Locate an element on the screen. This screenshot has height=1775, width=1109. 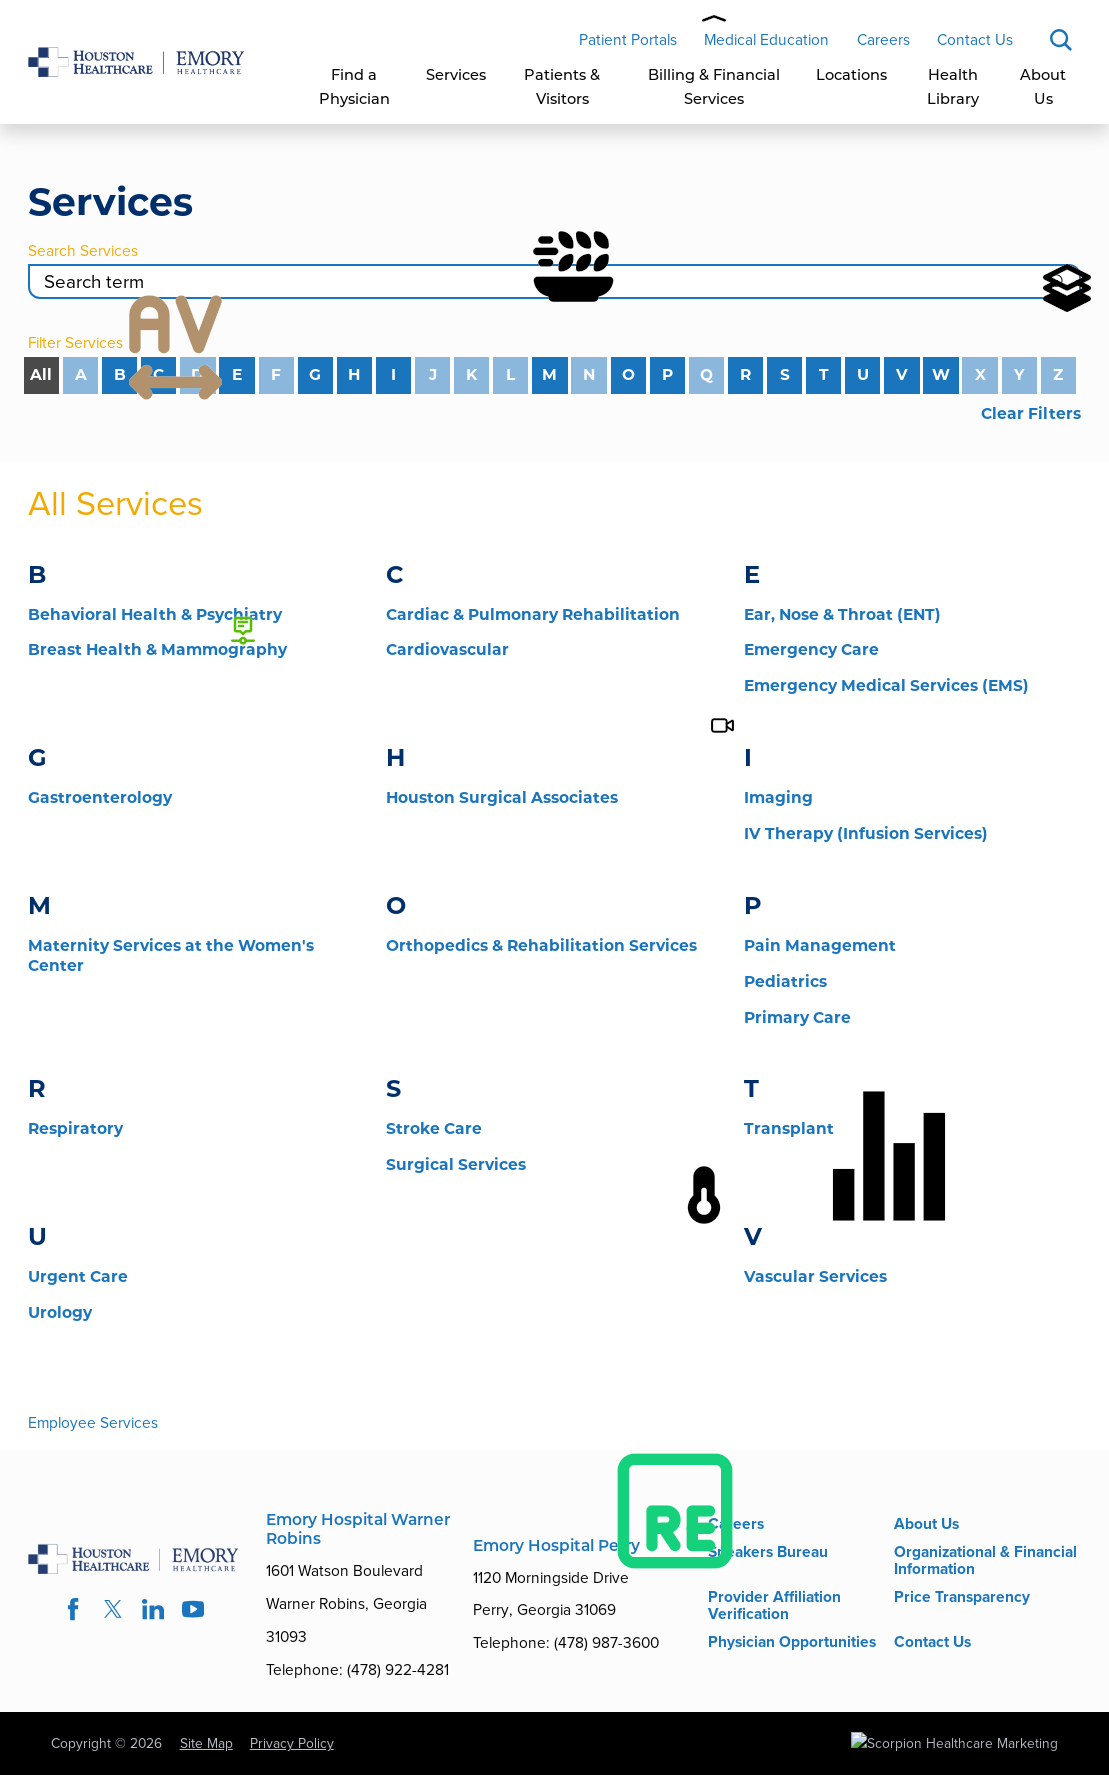
collapse or minimize a section is located at coordinates (714, 19).